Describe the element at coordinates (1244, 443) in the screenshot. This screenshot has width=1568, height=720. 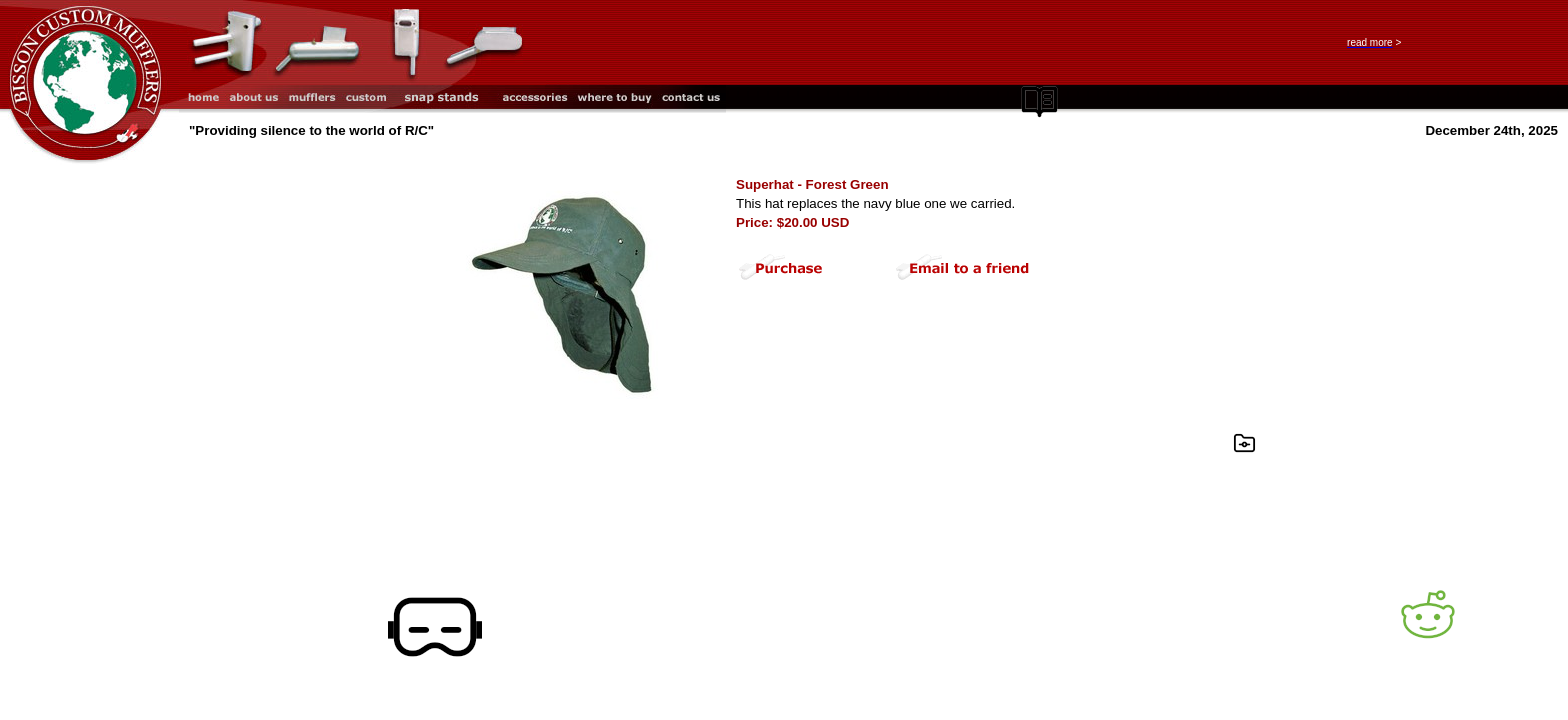
I see `access git repository folder` at that location.